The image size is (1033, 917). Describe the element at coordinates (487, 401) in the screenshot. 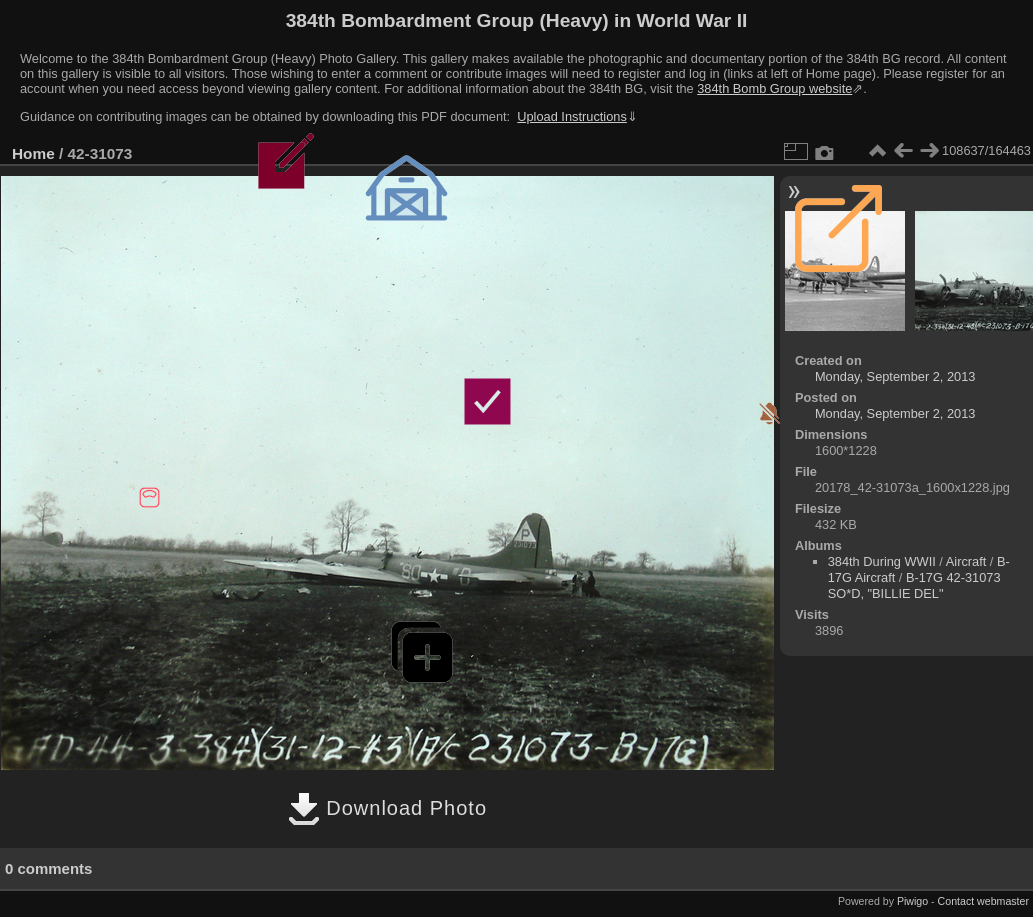

I see `indicates a selected or completed item` at that location.